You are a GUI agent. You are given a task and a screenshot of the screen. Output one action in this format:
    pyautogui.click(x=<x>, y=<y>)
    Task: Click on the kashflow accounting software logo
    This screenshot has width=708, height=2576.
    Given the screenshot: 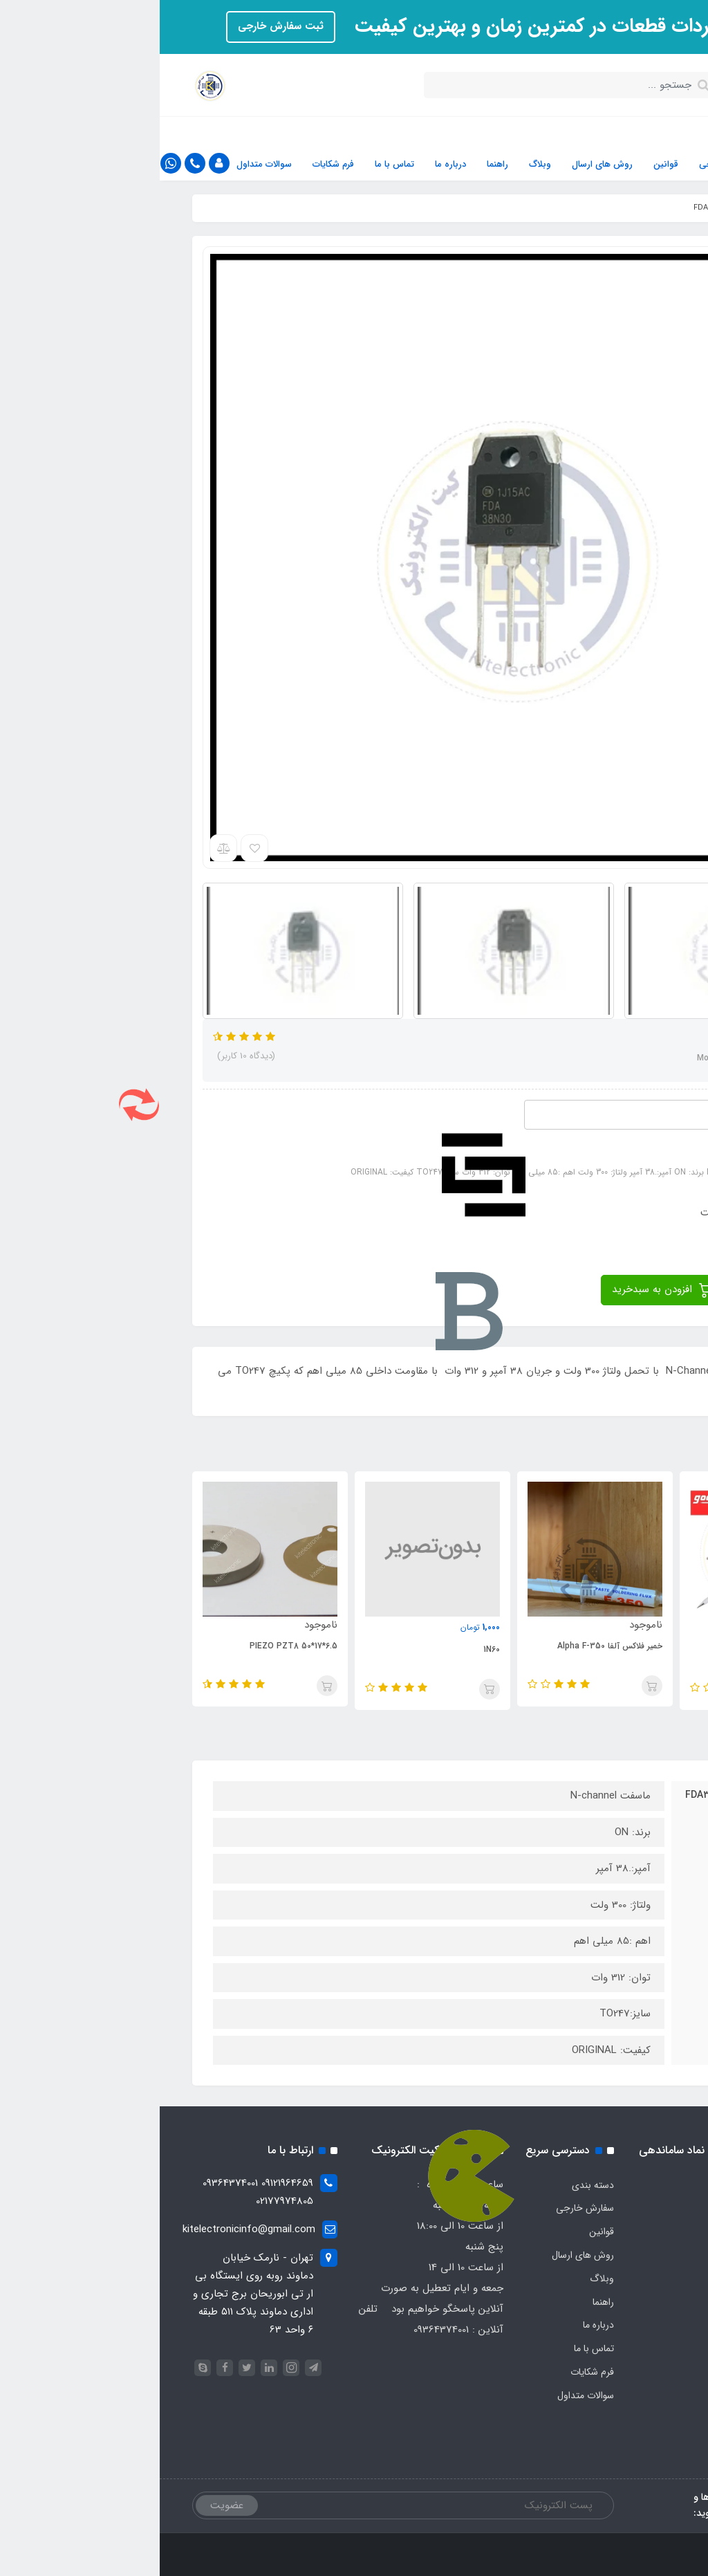 What is the action you would take?
    pyautogui.click(x=139, y=1105)
    